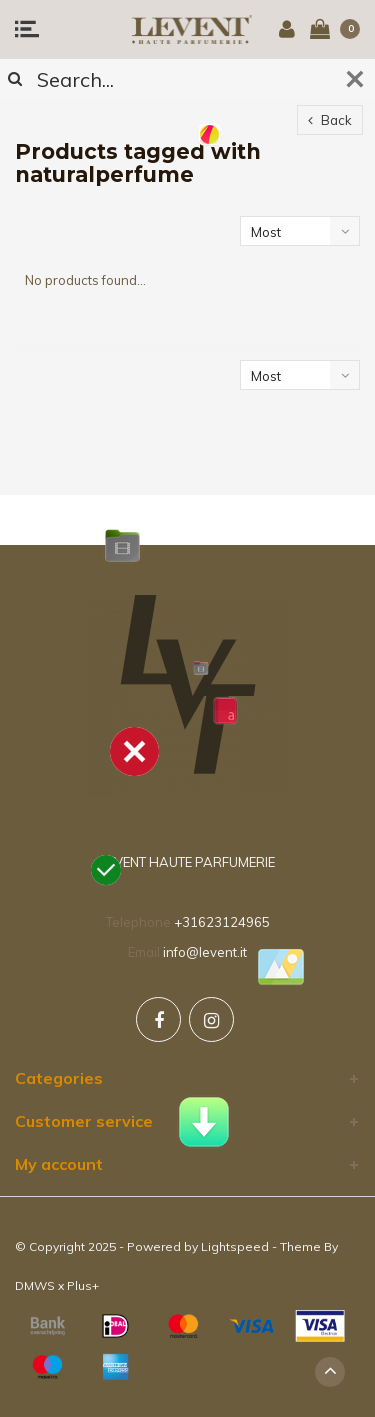 This screenshot has height=1417, width=375. Describe the element at coordinates (281, 967) in the screenshot. I see `open the photo gallery app` at that location.